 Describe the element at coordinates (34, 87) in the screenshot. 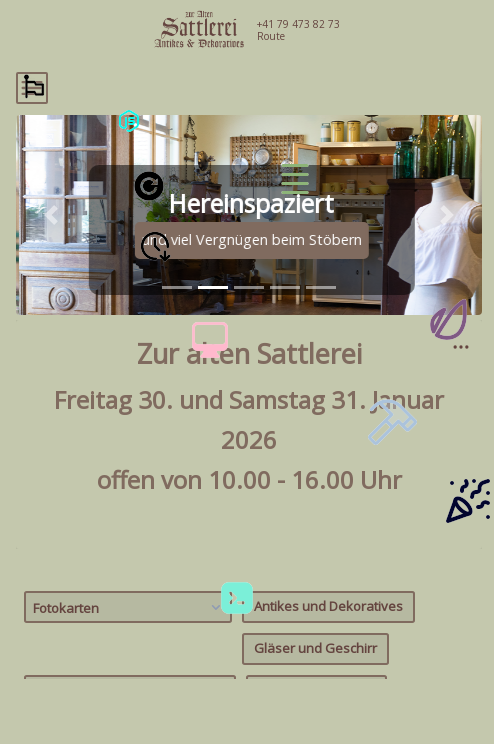

I see `access flag emoji options` at that location.